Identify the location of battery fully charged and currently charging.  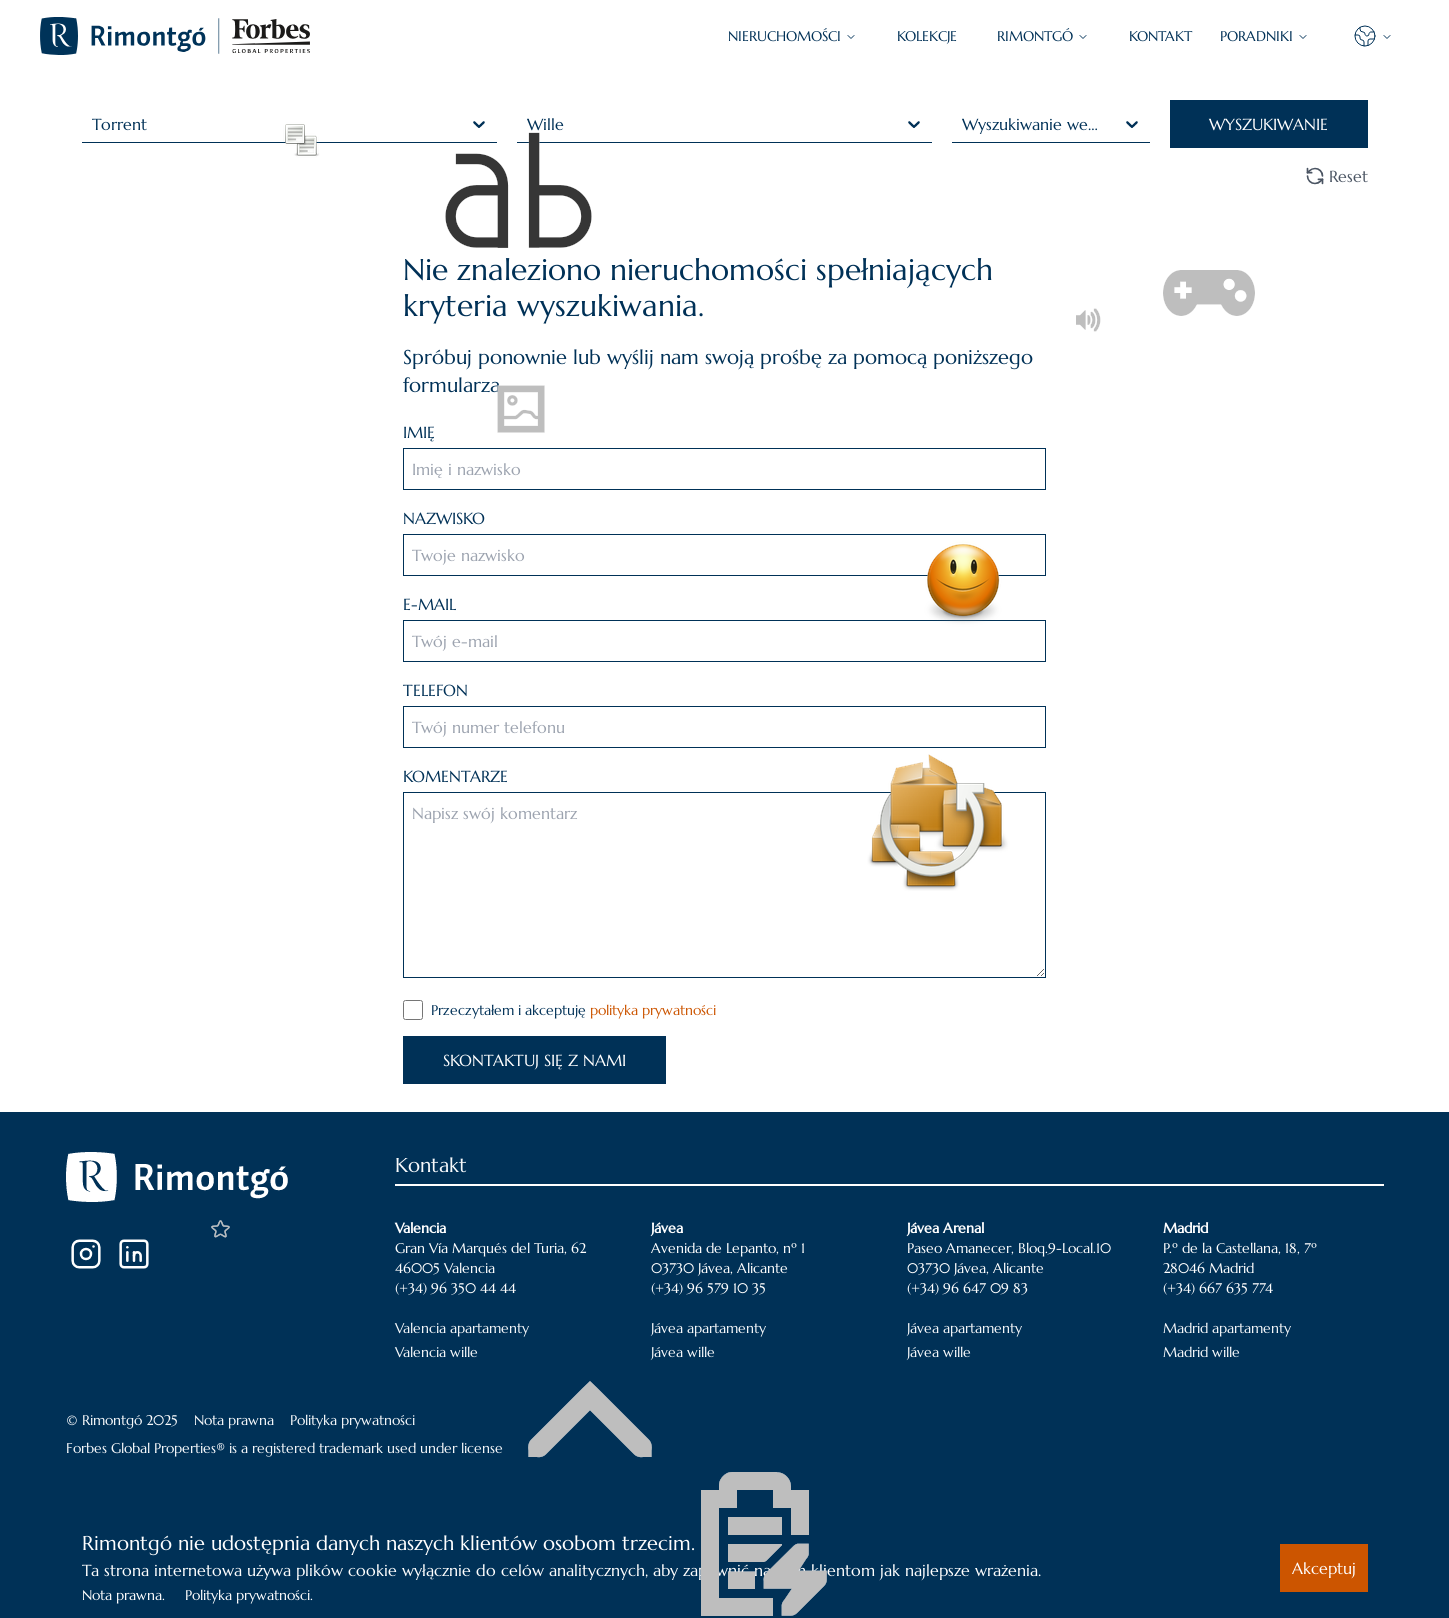
(755, 1544).